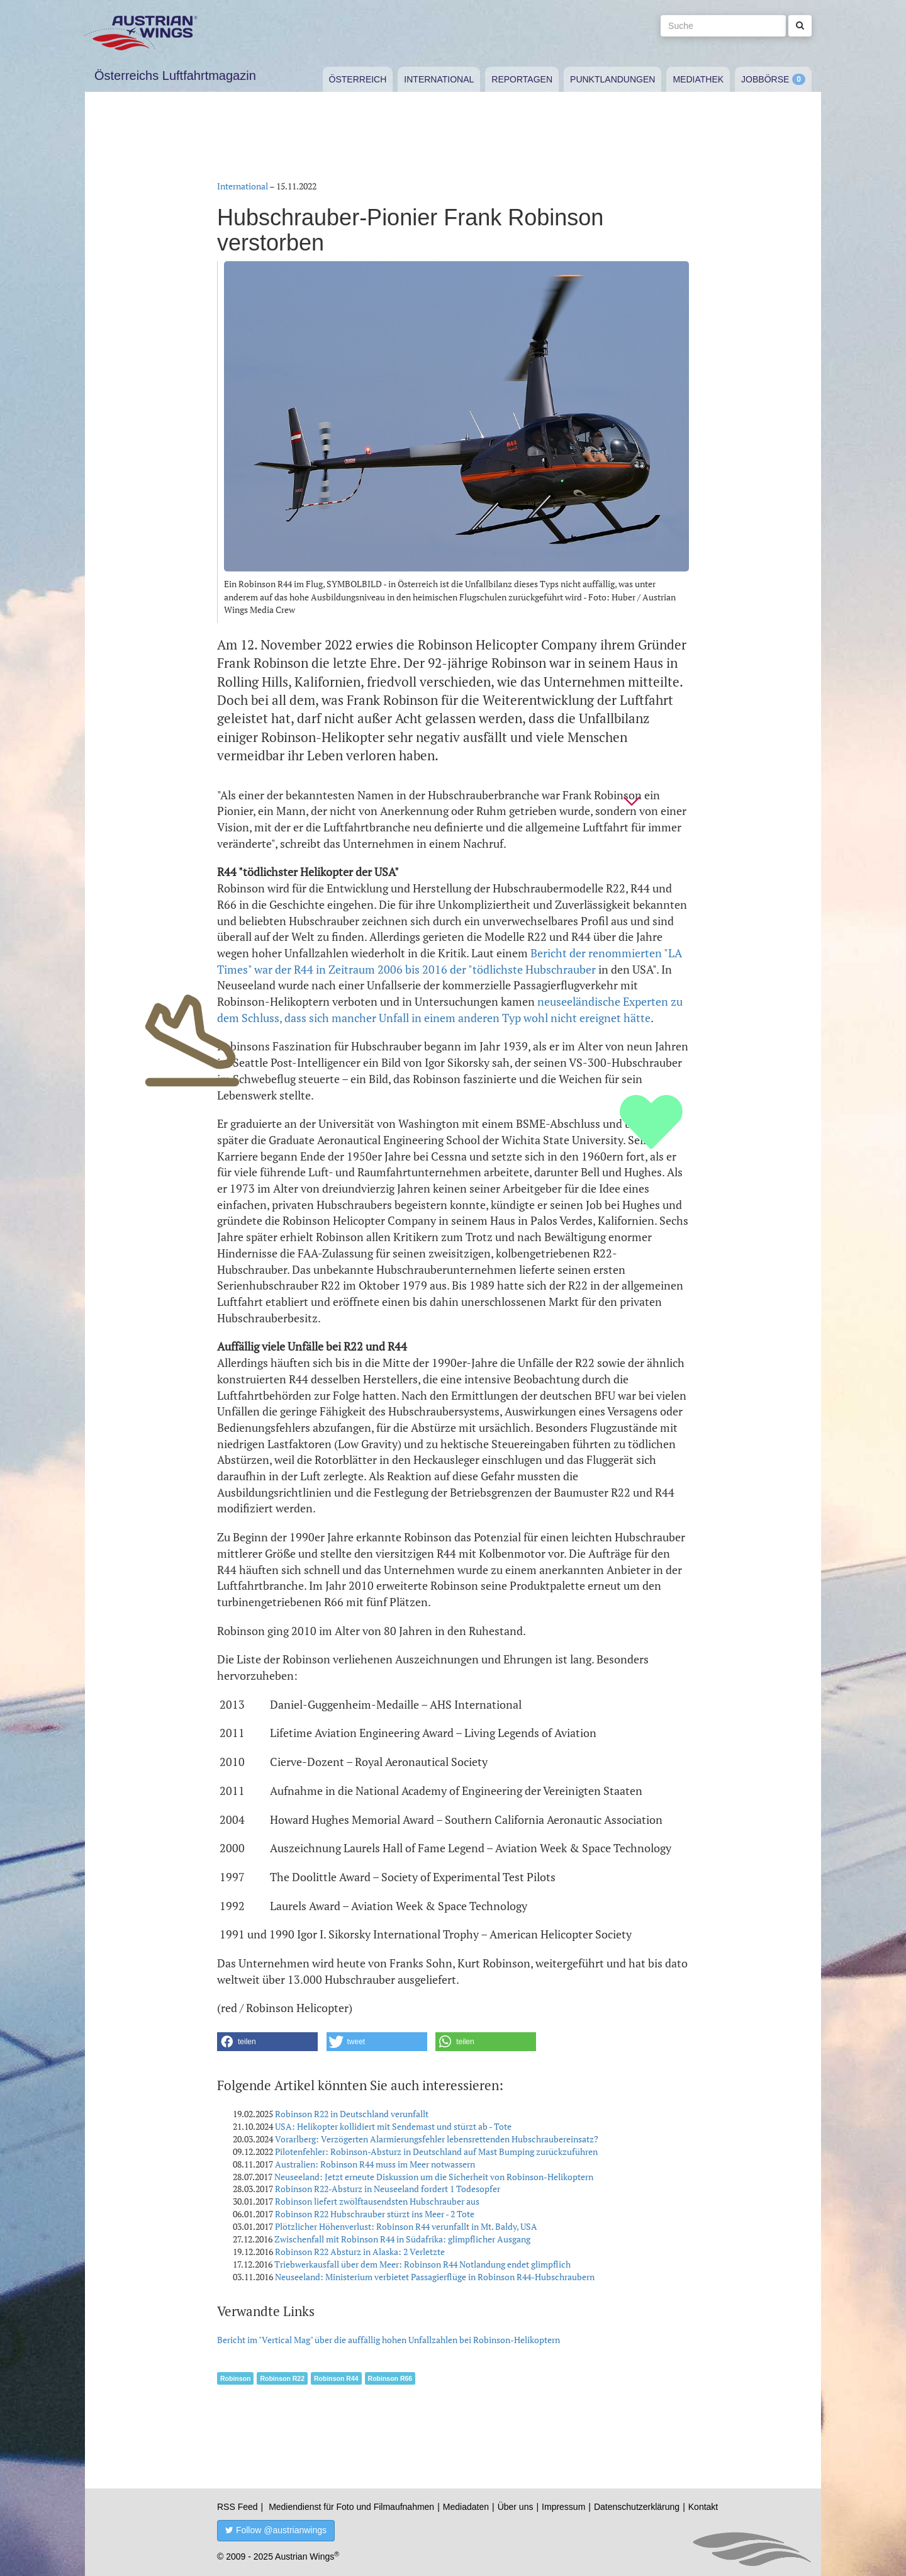 The width and height of the screenshot is (906, 2576). Describe the element at coordinates (192, 1039) in the screenshot. I see `indicates arriving flight status` at that location.